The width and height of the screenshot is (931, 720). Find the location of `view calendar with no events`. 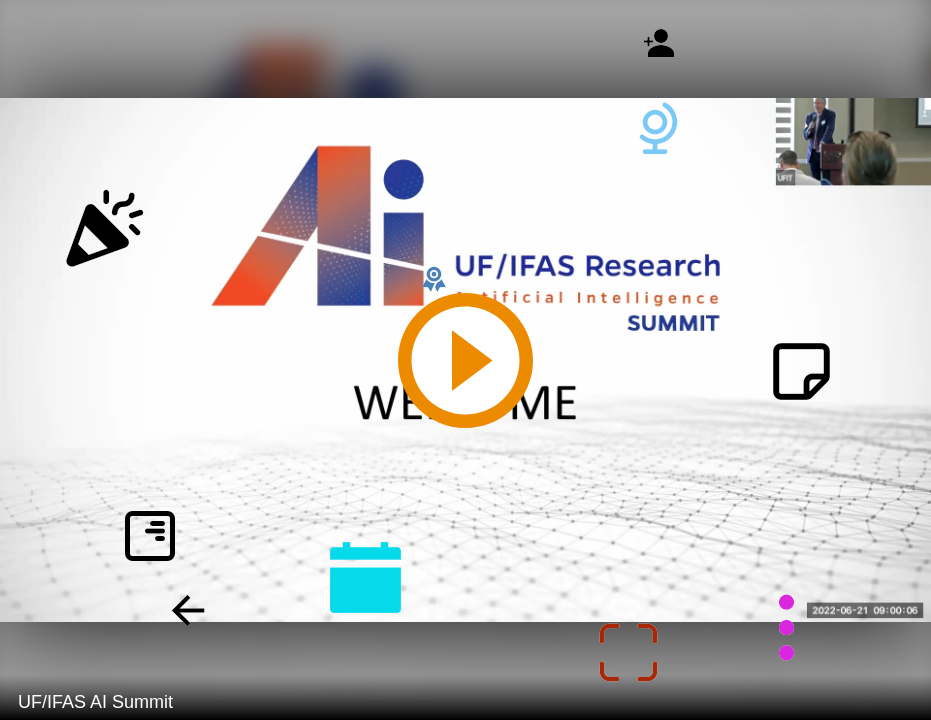

view calendar with no events is located at coordinates (365, 577).